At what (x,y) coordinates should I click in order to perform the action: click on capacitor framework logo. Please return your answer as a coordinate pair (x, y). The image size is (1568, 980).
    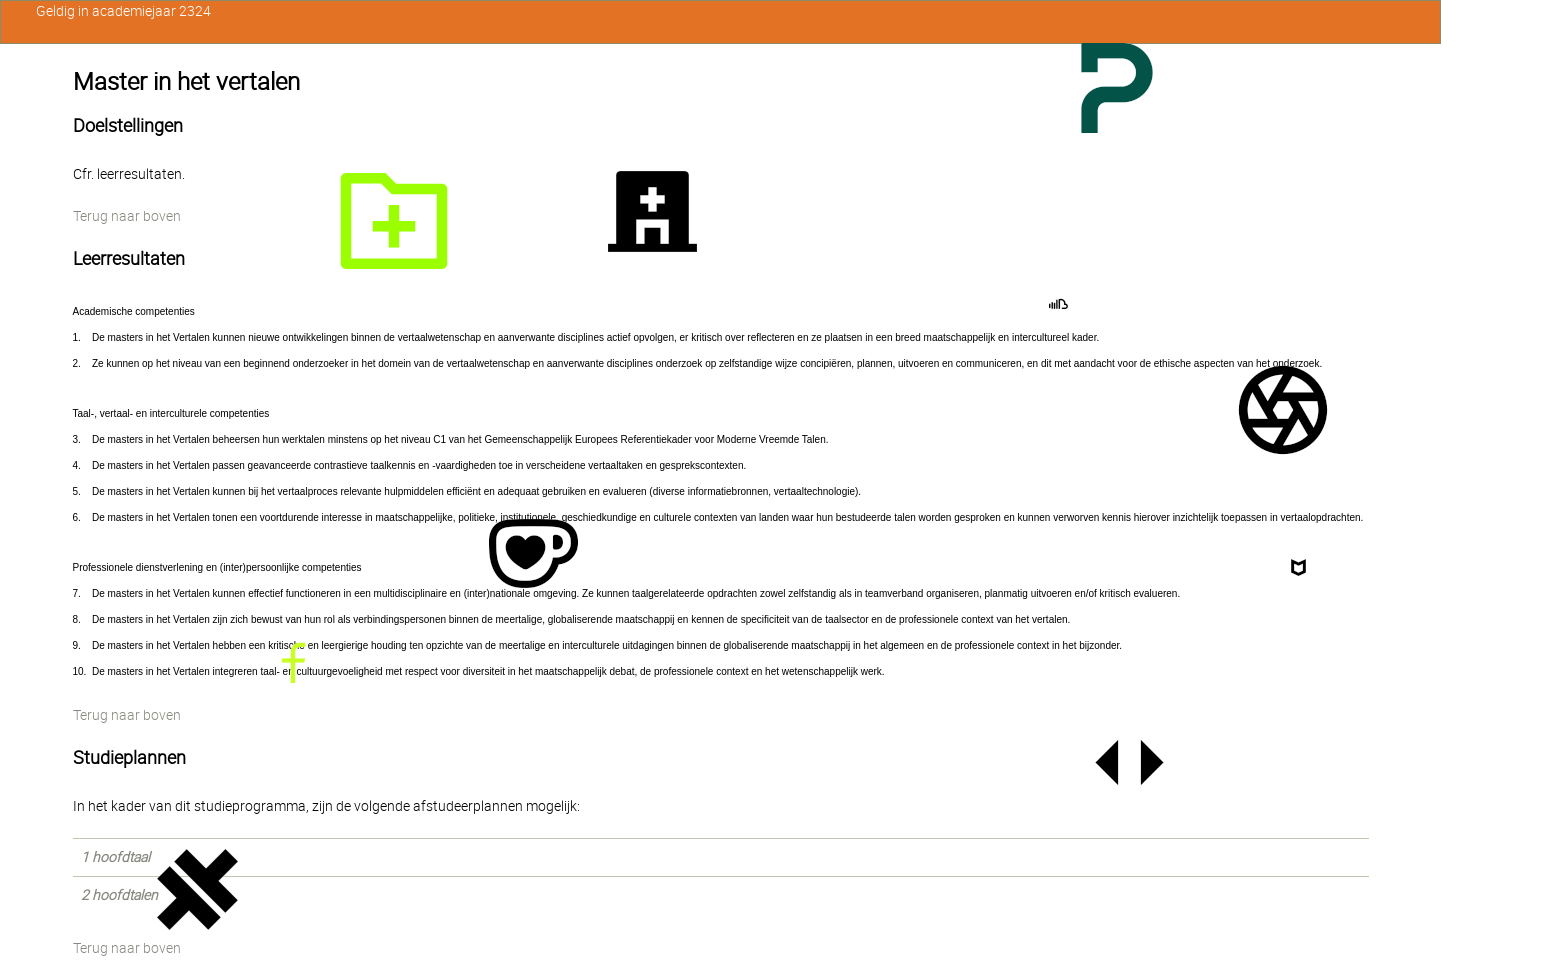
    Looking at the image, I should click on (197, 889).